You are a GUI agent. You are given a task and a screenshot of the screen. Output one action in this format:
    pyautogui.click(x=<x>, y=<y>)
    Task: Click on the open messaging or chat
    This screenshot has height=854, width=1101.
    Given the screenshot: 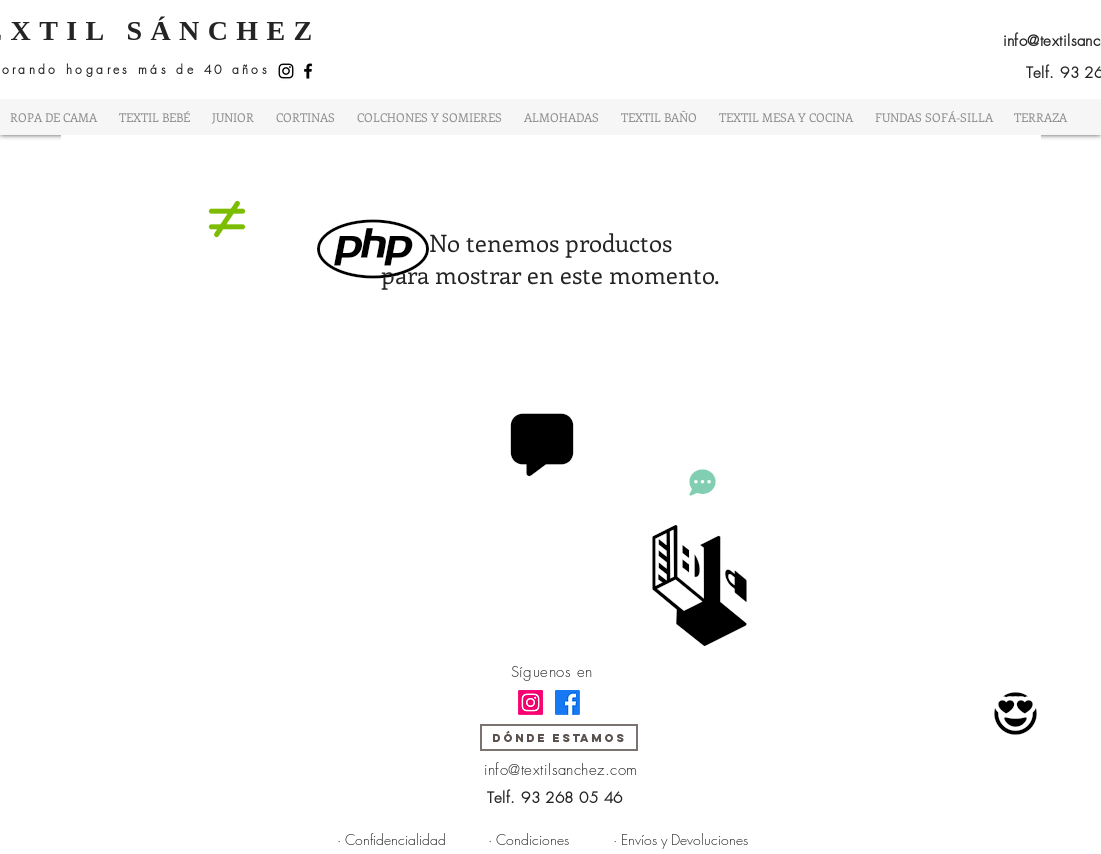 What is the action you would take?
    pyautogui.click(x=542, y=441)
    